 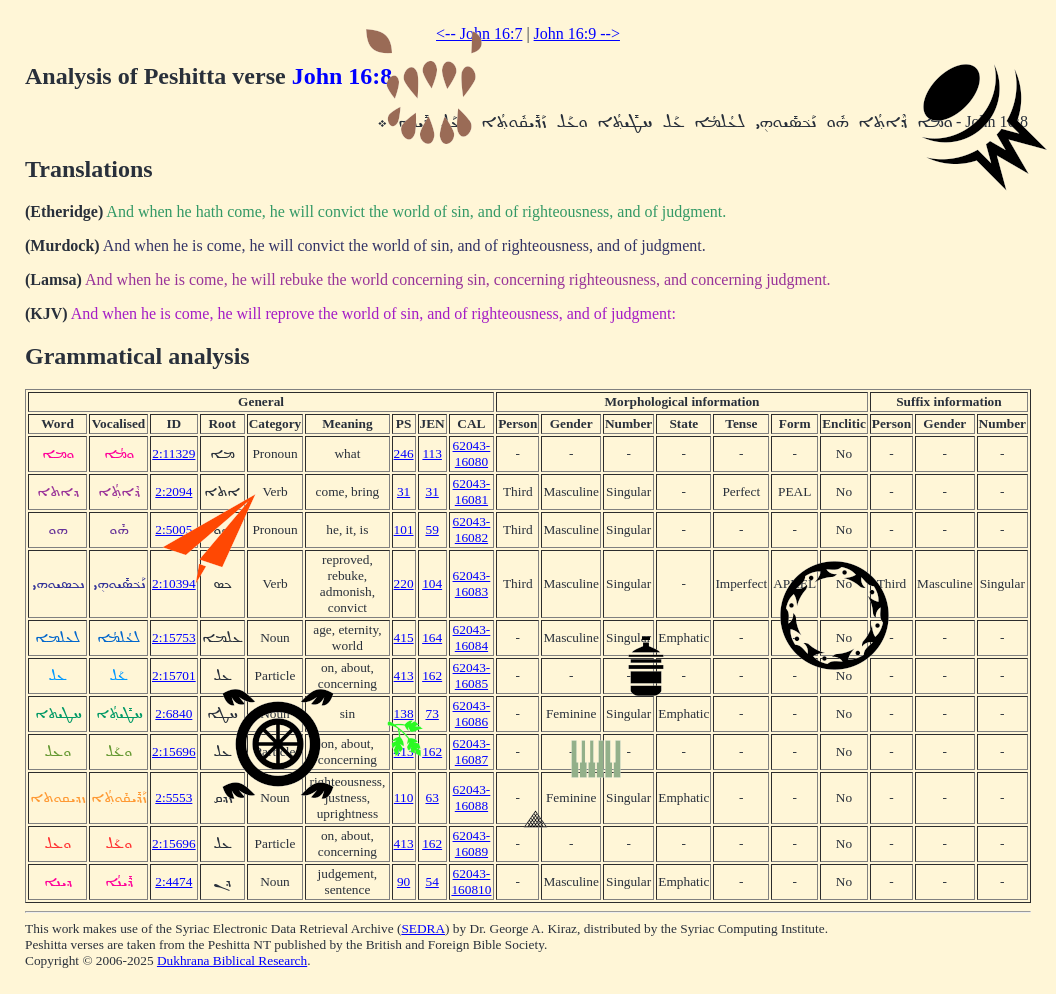 I want to click on represents nature or plant-related content, so click(x=405, y=738).